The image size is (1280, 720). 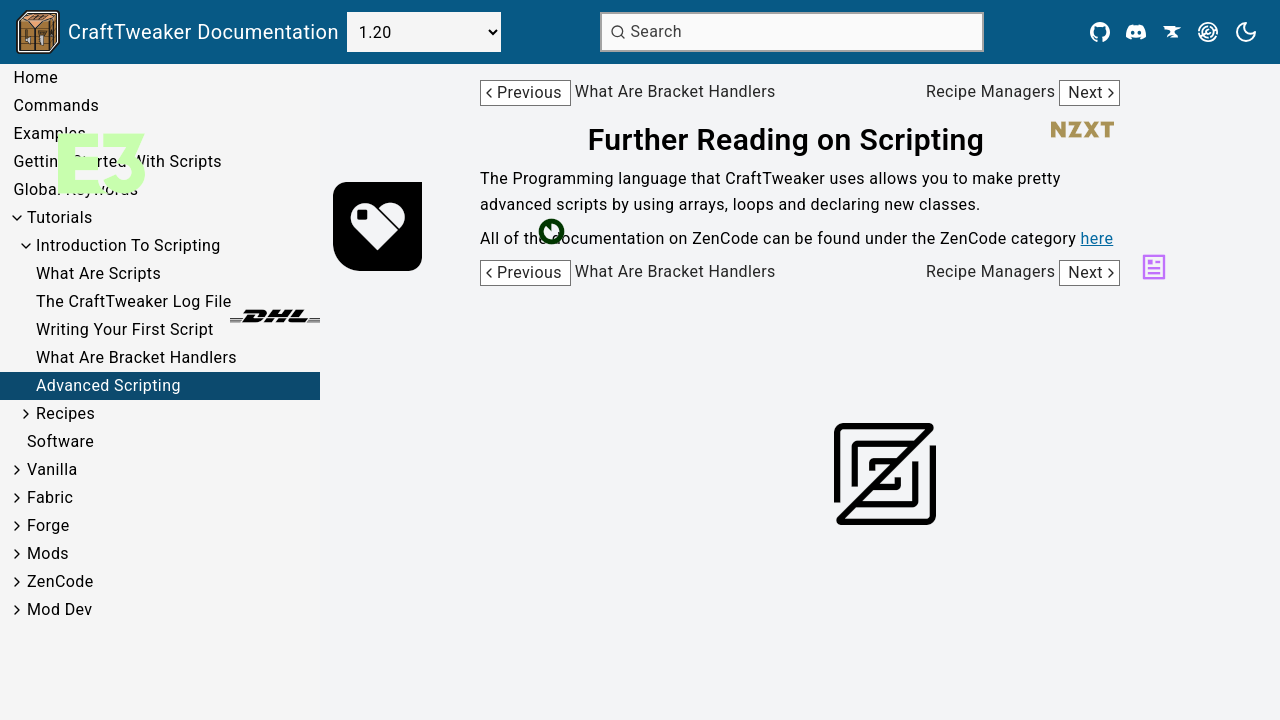 What do you see at coordinates (885, 474) in the screenshot?
I see `open zed code editor` at bounding box center [885, 474].